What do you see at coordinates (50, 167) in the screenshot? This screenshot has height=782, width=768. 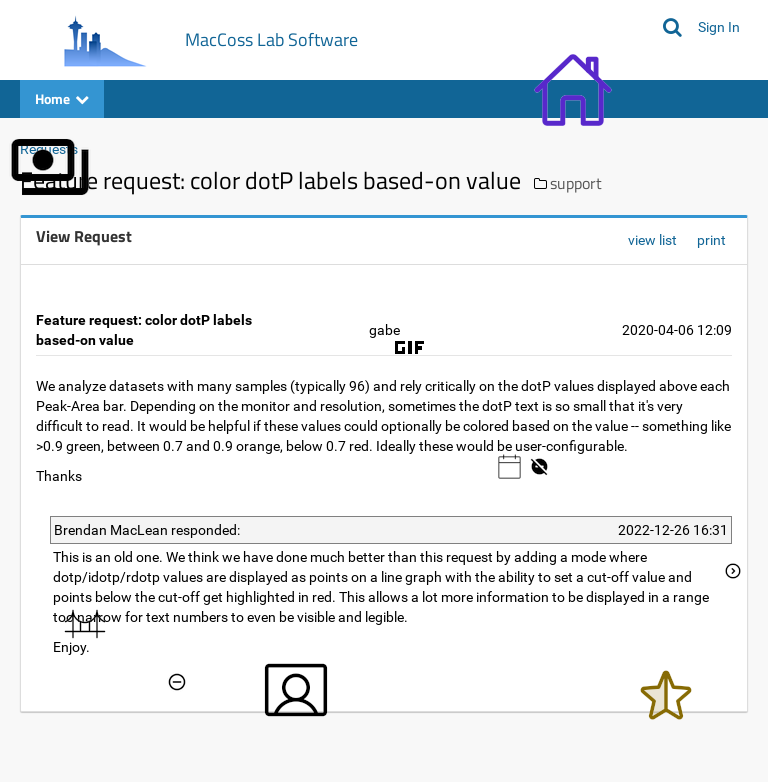 I see `access payment methods` at bounding box center [50, 167].